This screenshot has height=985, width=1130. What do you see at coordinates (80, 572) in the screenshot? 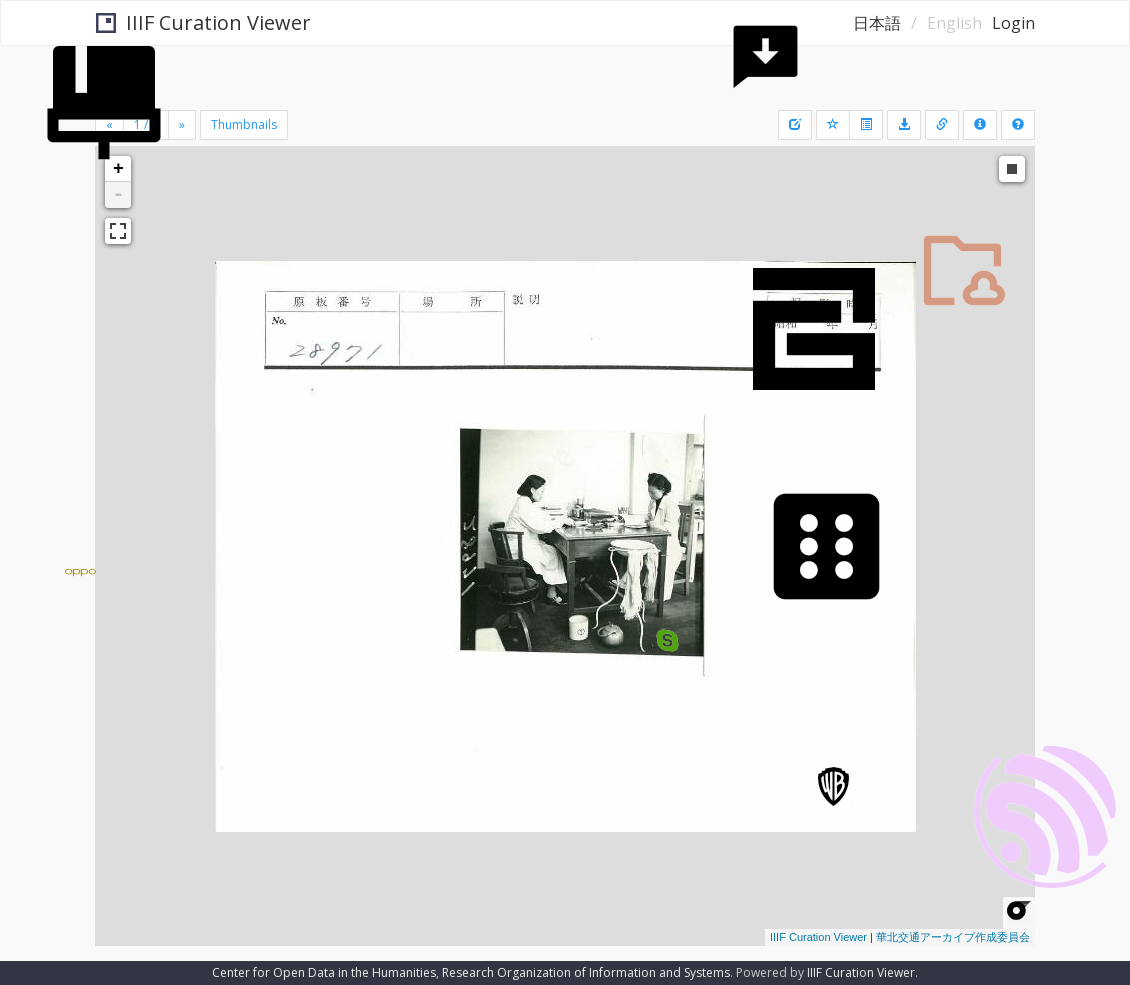
I see `visit the oppo website or app` at bounding box center [80, 572].